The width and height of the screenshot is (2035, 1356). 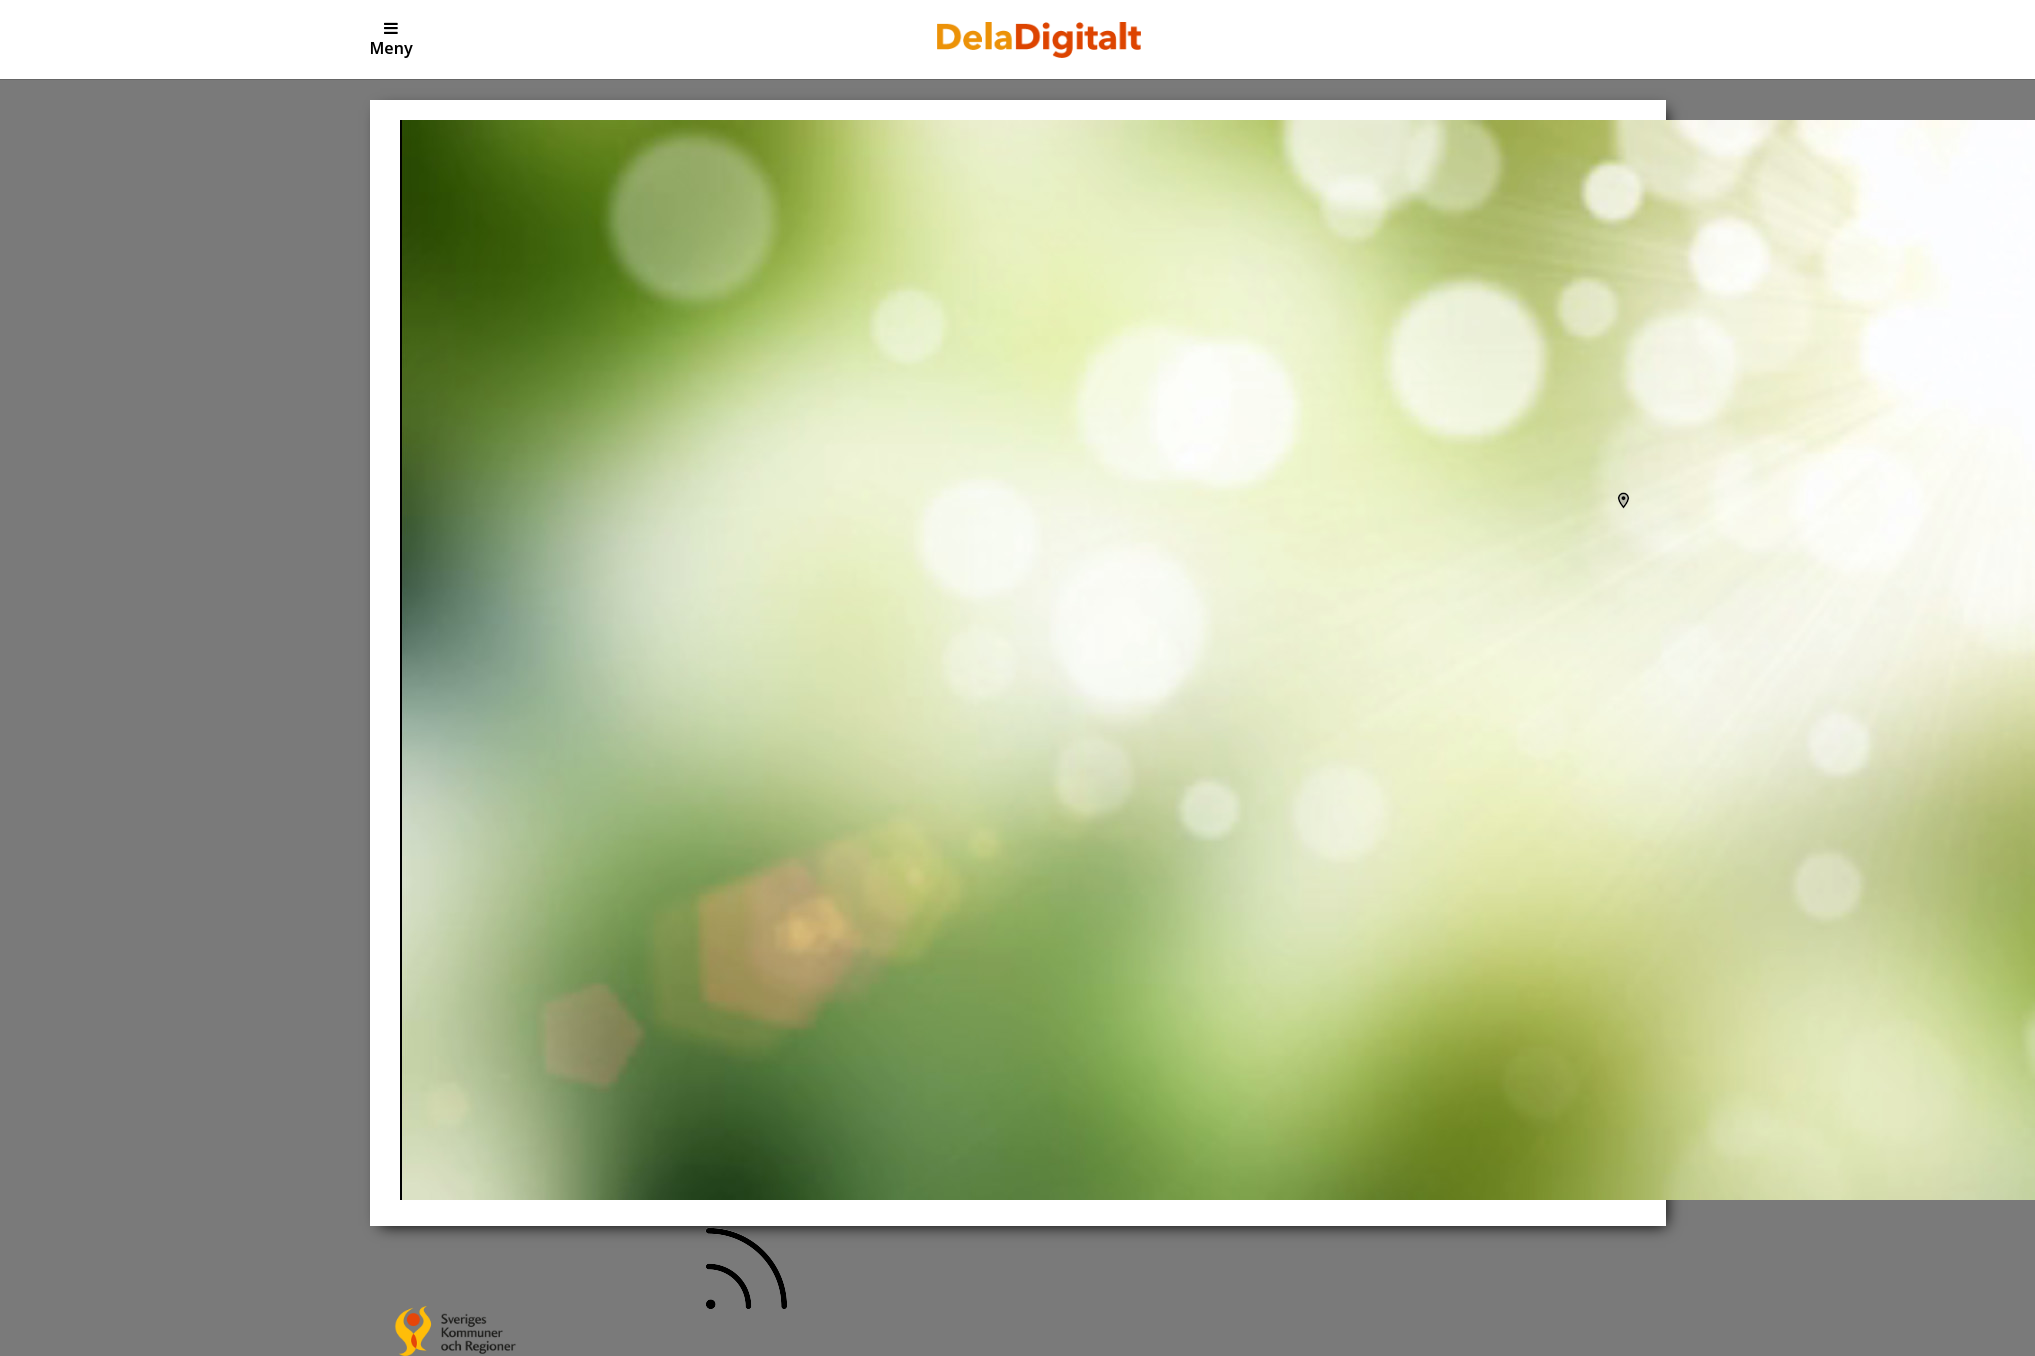 I want to click on view current location on map, so click(x=1623, y=500).